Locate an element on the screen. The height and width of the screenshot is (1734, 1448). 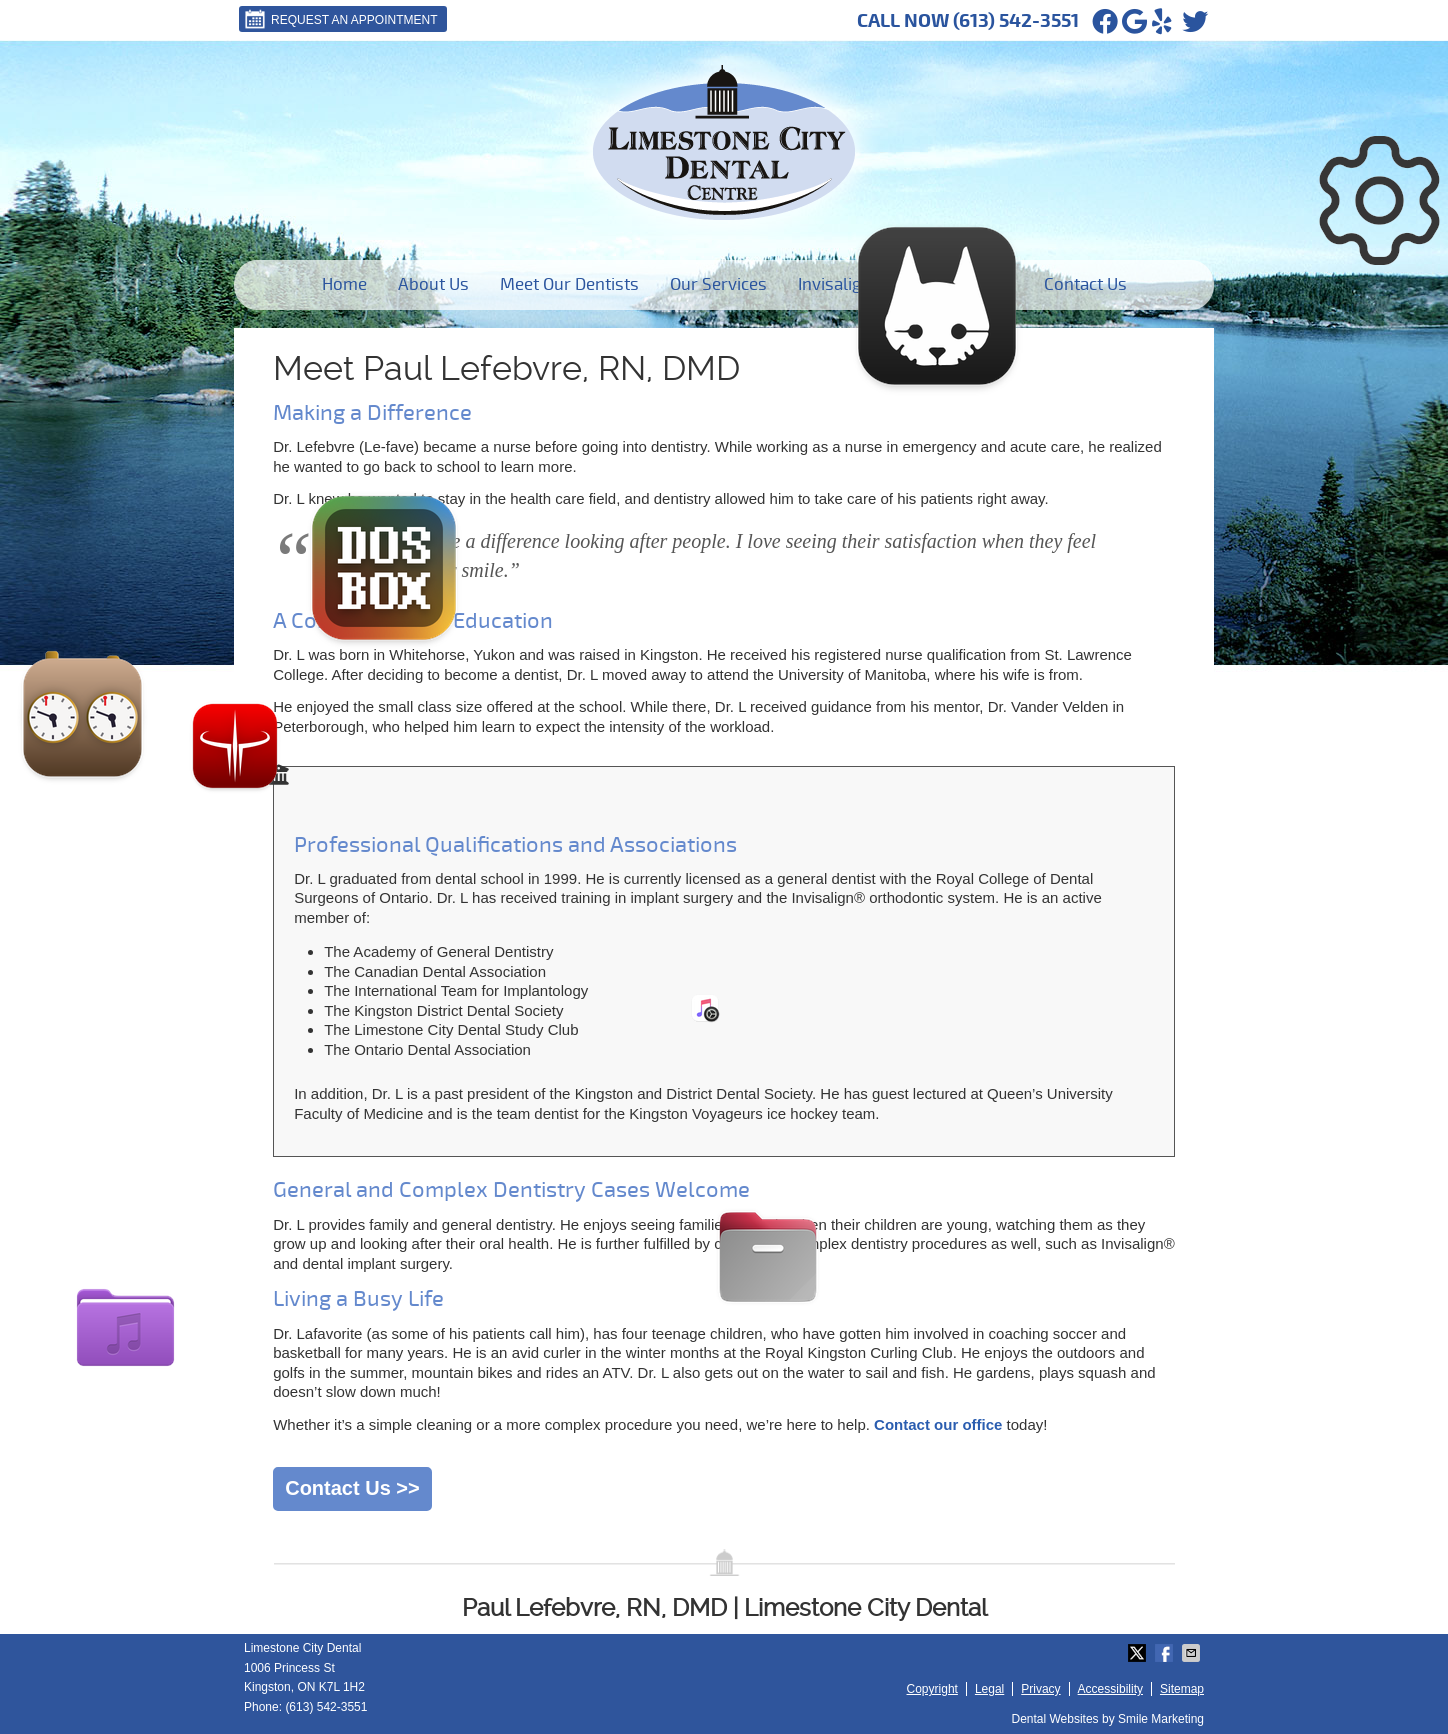
launch DOSBox Staging emulator is located at coordinates (384, 568).